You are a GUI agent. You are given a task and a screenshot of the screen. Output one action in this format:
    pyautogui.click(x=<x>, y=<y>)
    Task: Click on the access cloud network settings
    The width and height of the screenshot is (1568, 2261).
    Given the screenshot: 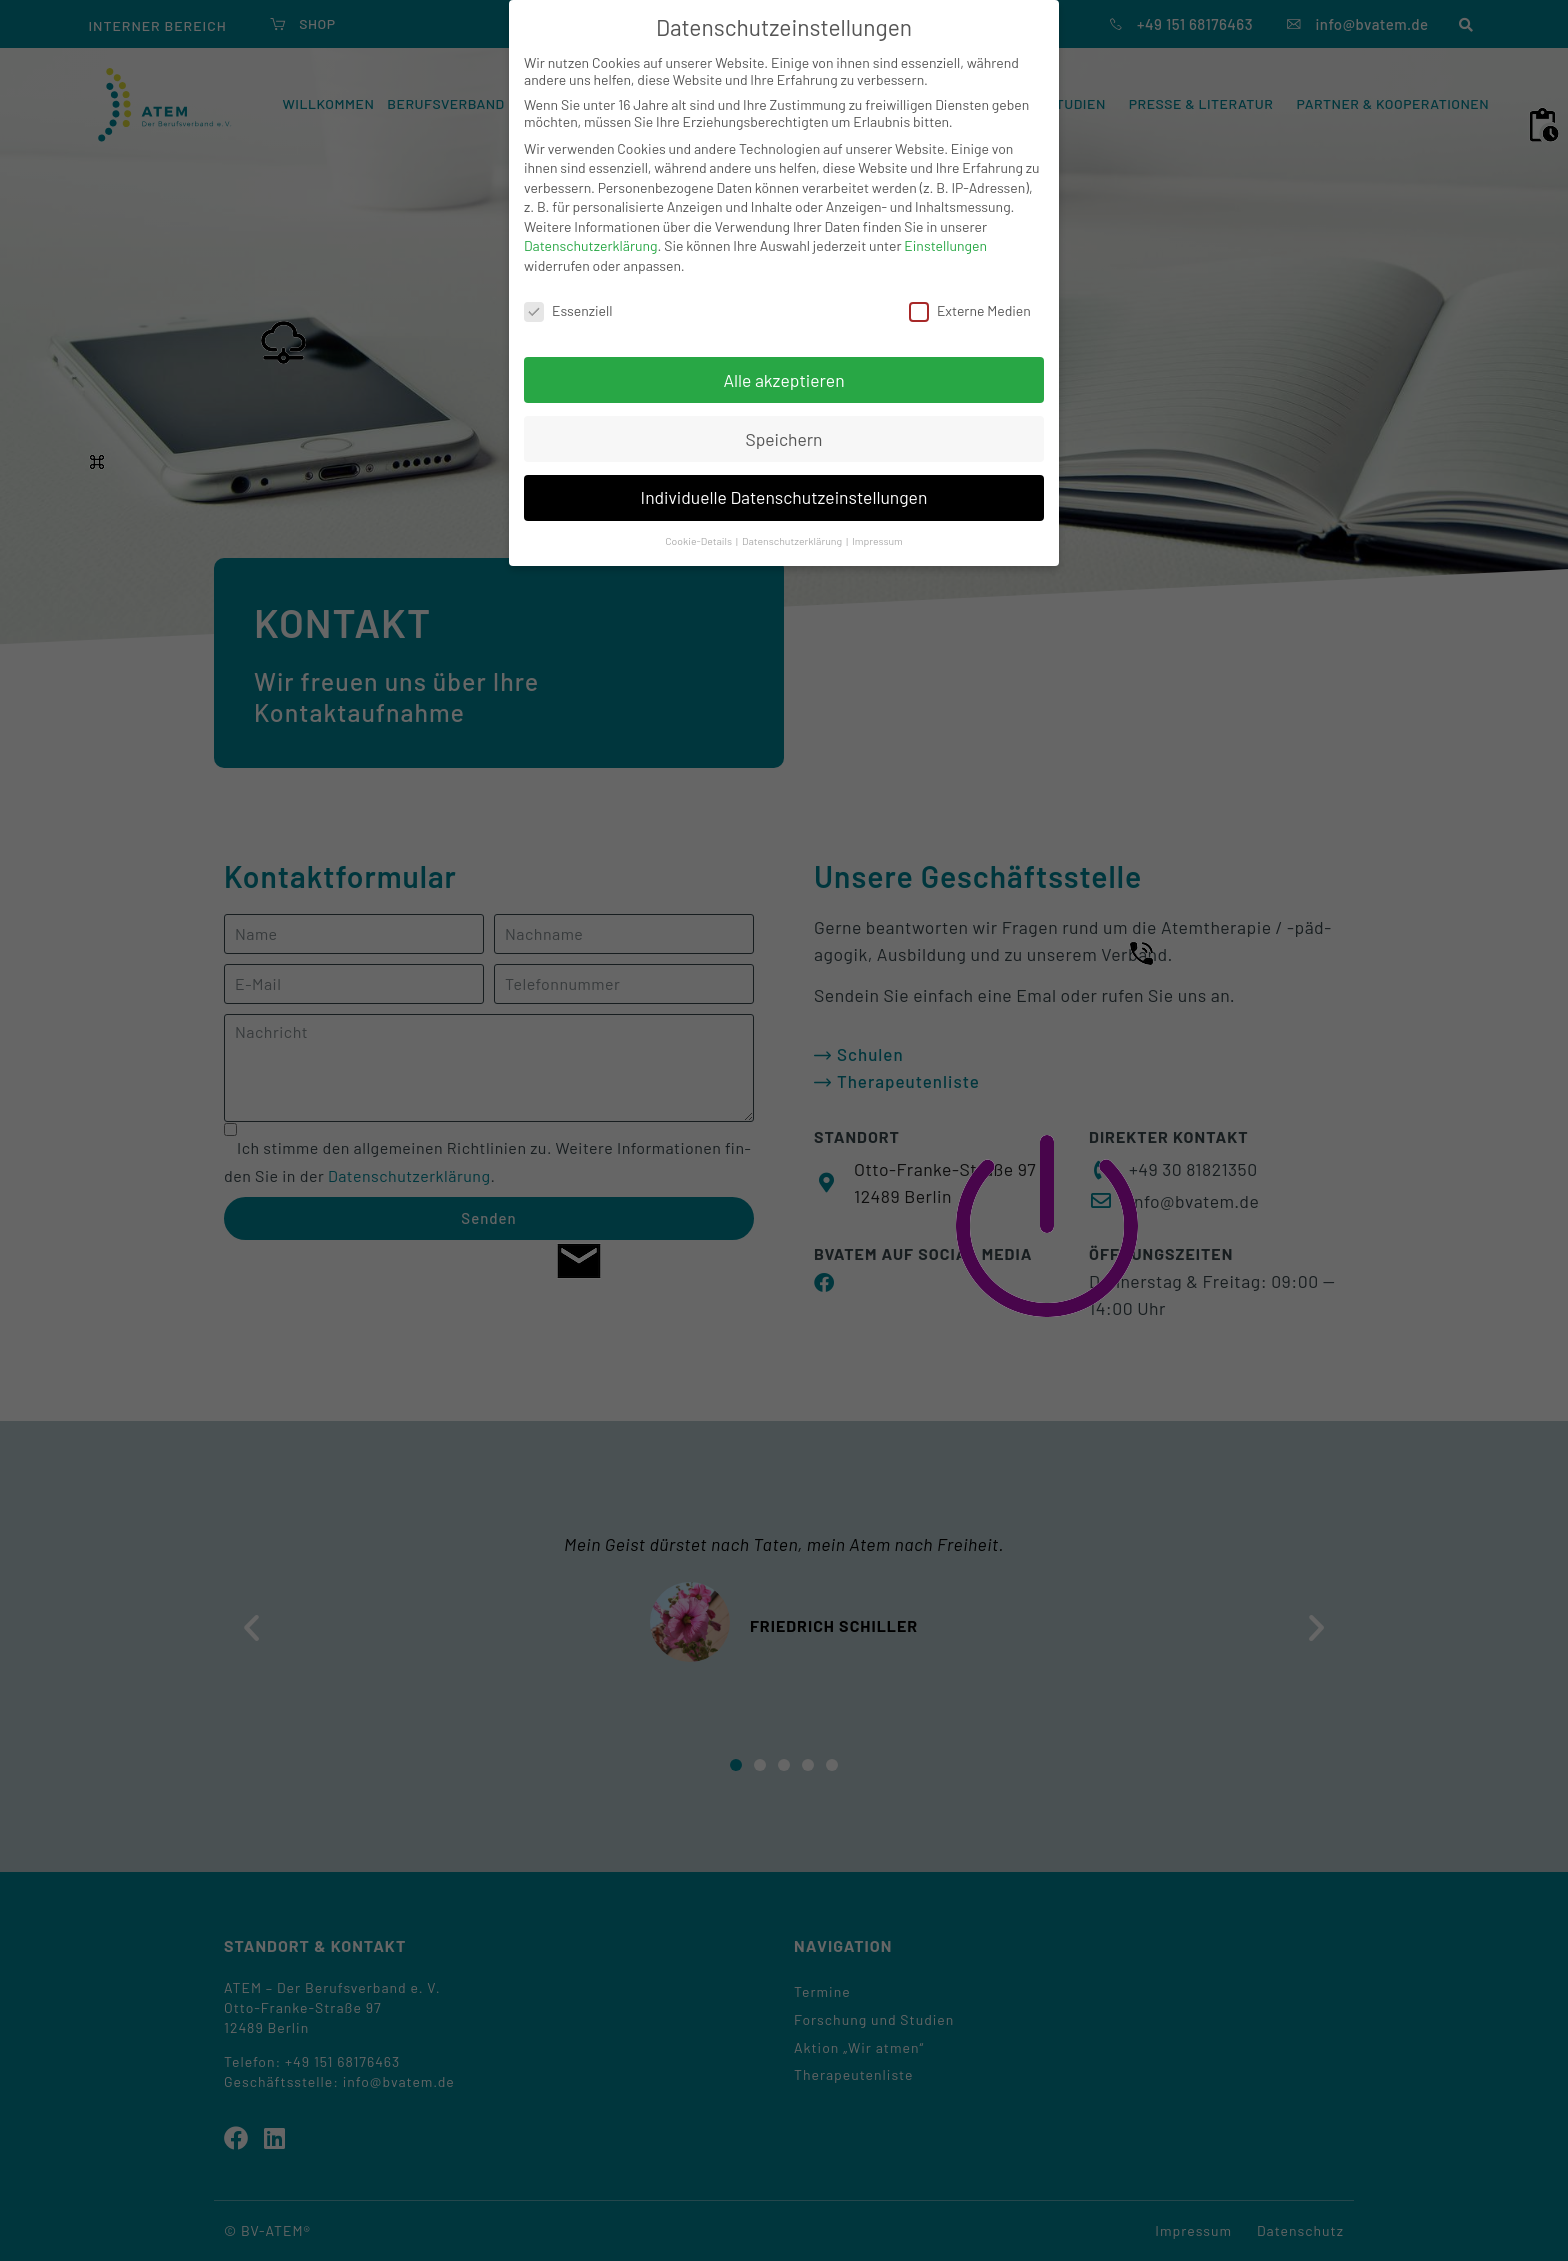 What is the action you would take?
    pyautogui.click(x=283, y=341)
    